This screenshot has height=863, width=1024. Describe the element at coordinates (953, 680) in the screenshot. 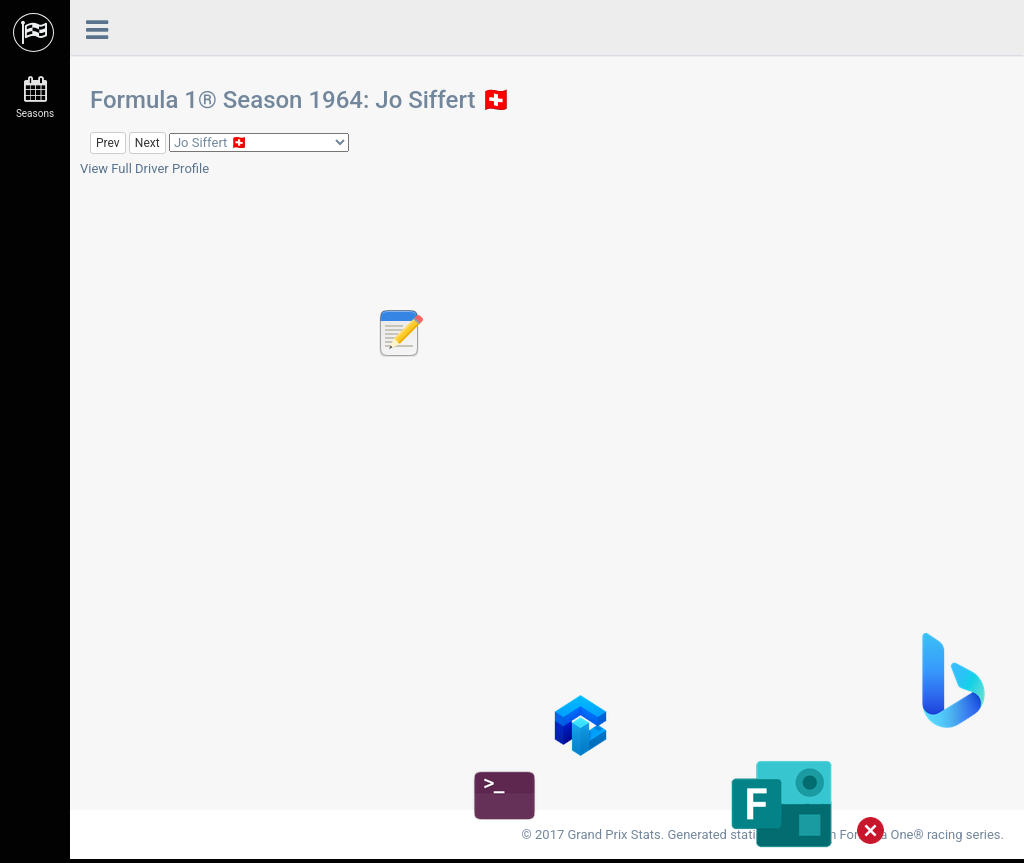

I see `open the Bing search app` at that location.